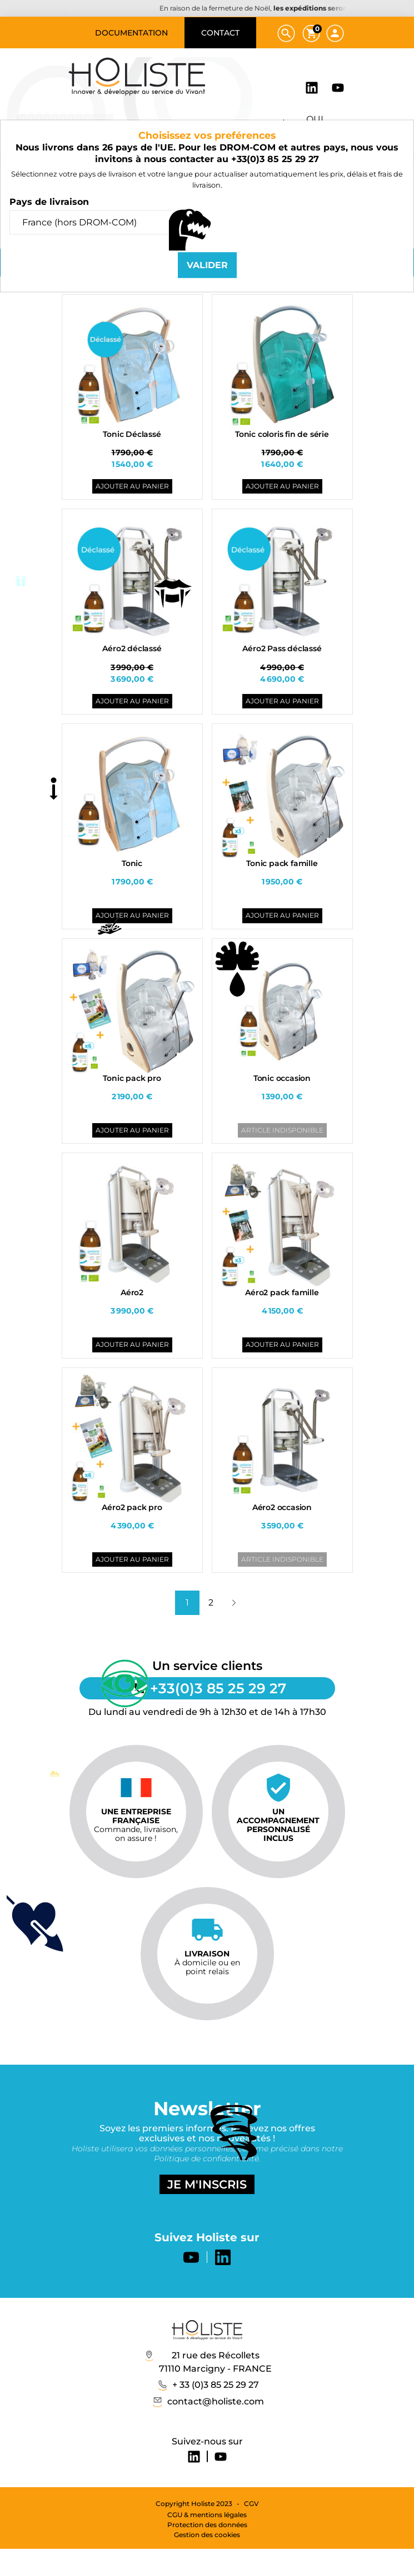 This screenshot has width=414, height=2576. Describe the element at coordinates (35, 1923) in the screenshot. I see `indicates a match or romantic connection in a dating app` at that location.